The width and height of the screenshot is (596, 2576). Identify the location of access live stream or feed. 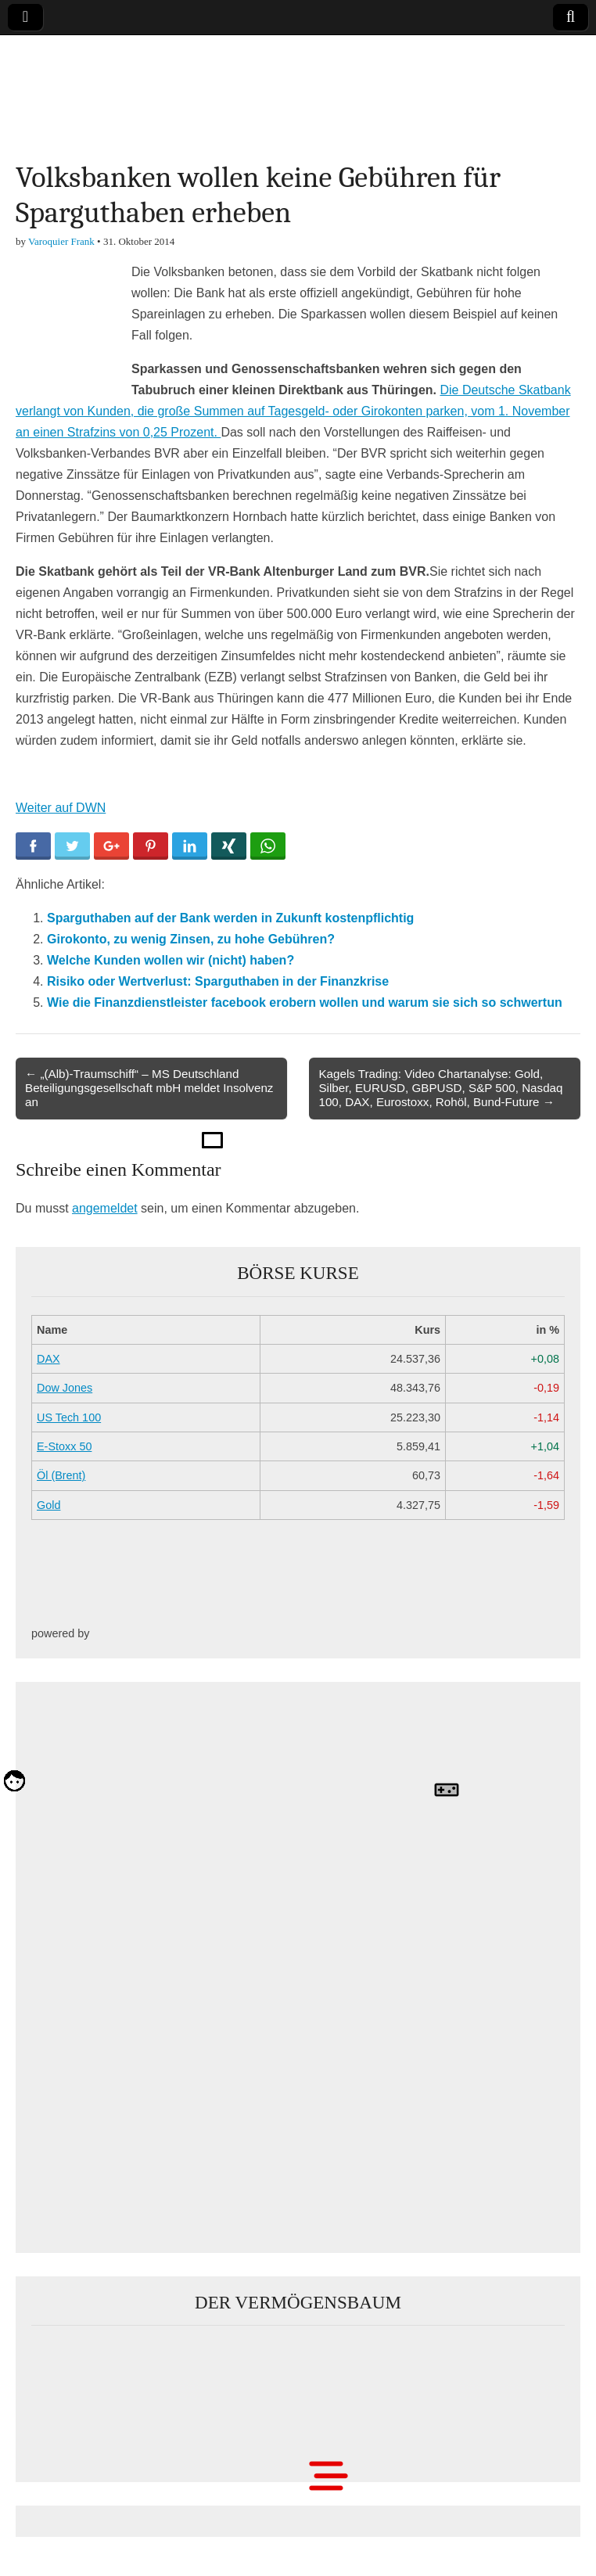
(329, 2476).